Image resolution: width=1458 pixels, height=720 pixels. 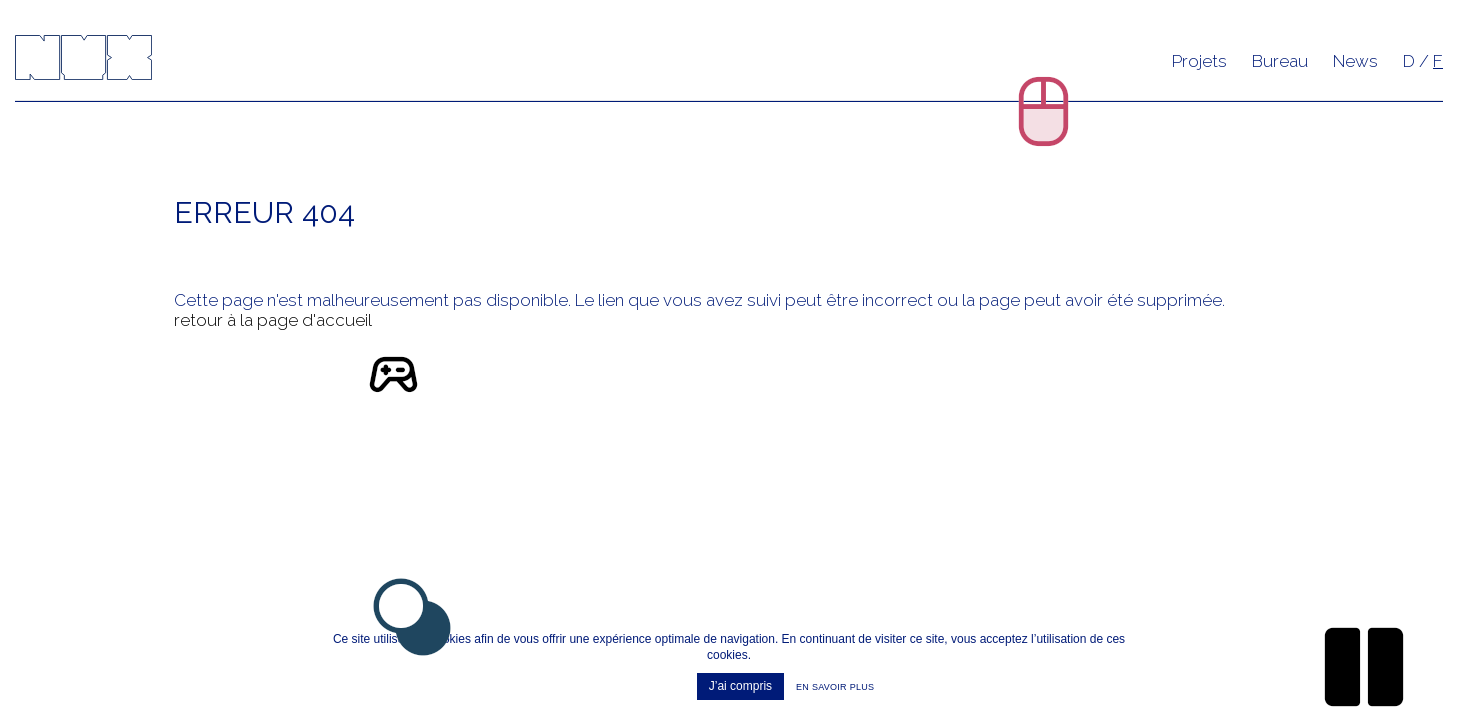 I want to click on switch to two-column layout, so click(x=1364, y=667).